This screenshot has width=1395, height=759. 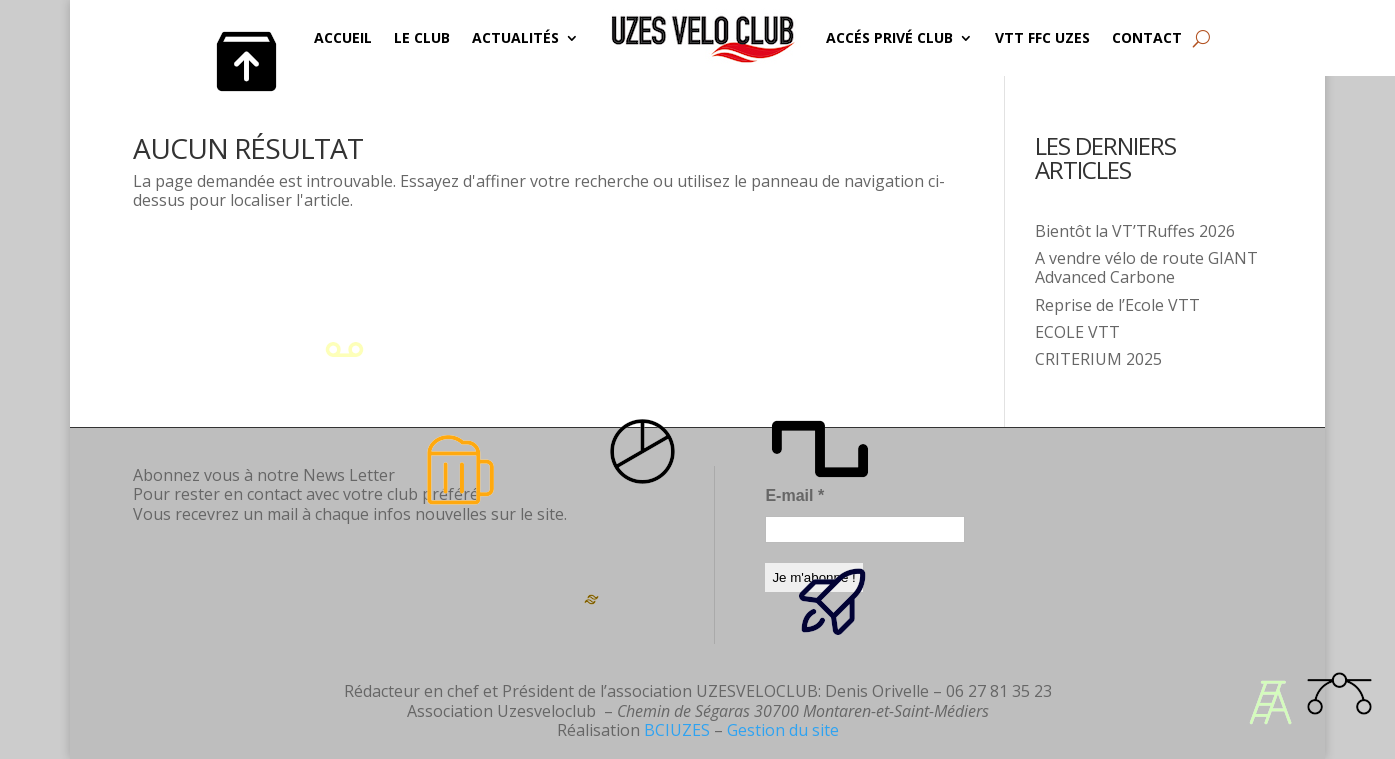 What do you see at coordinates (1271, 702) in the screenshot?
I see `access tools or equipment section` at bounding box center [1271, 702].